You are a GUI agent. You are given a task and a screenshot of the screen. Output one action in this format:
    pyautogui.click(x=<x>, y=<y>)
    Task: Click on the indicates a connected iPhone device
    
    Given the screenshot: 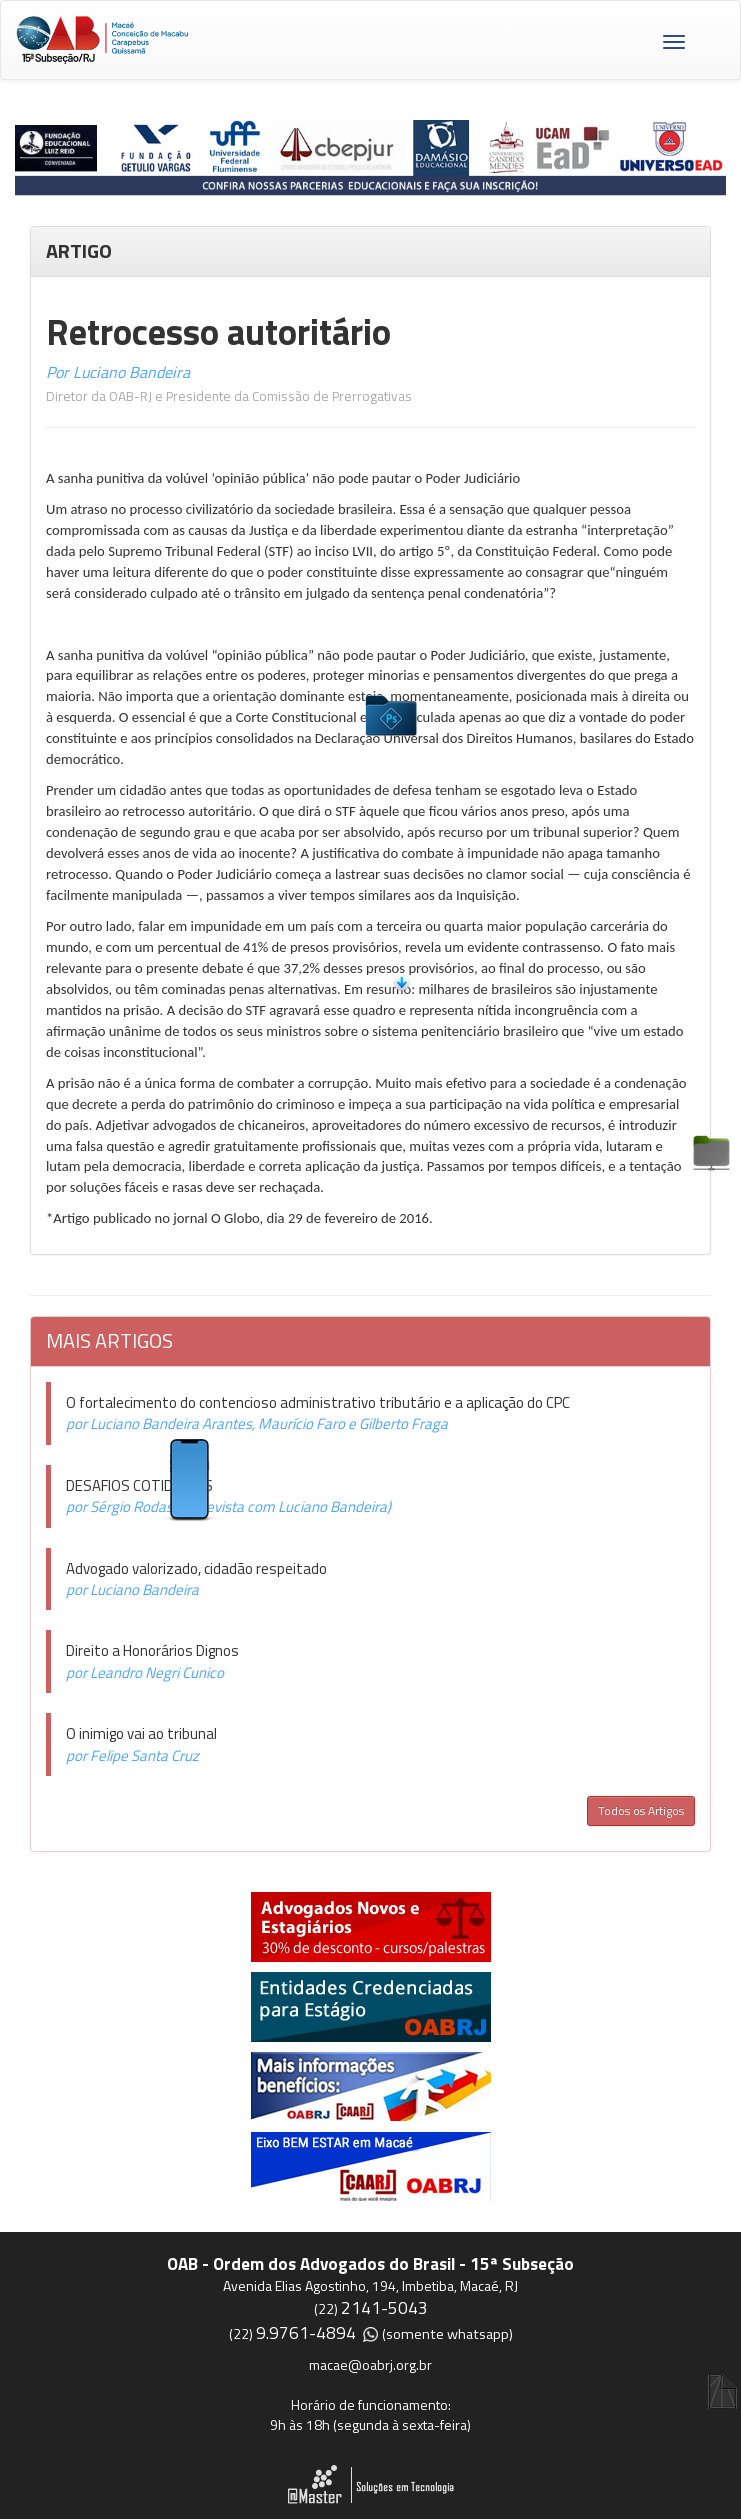 What is the action you would take?
    pyautogui.click(x=189, y=1480)
    